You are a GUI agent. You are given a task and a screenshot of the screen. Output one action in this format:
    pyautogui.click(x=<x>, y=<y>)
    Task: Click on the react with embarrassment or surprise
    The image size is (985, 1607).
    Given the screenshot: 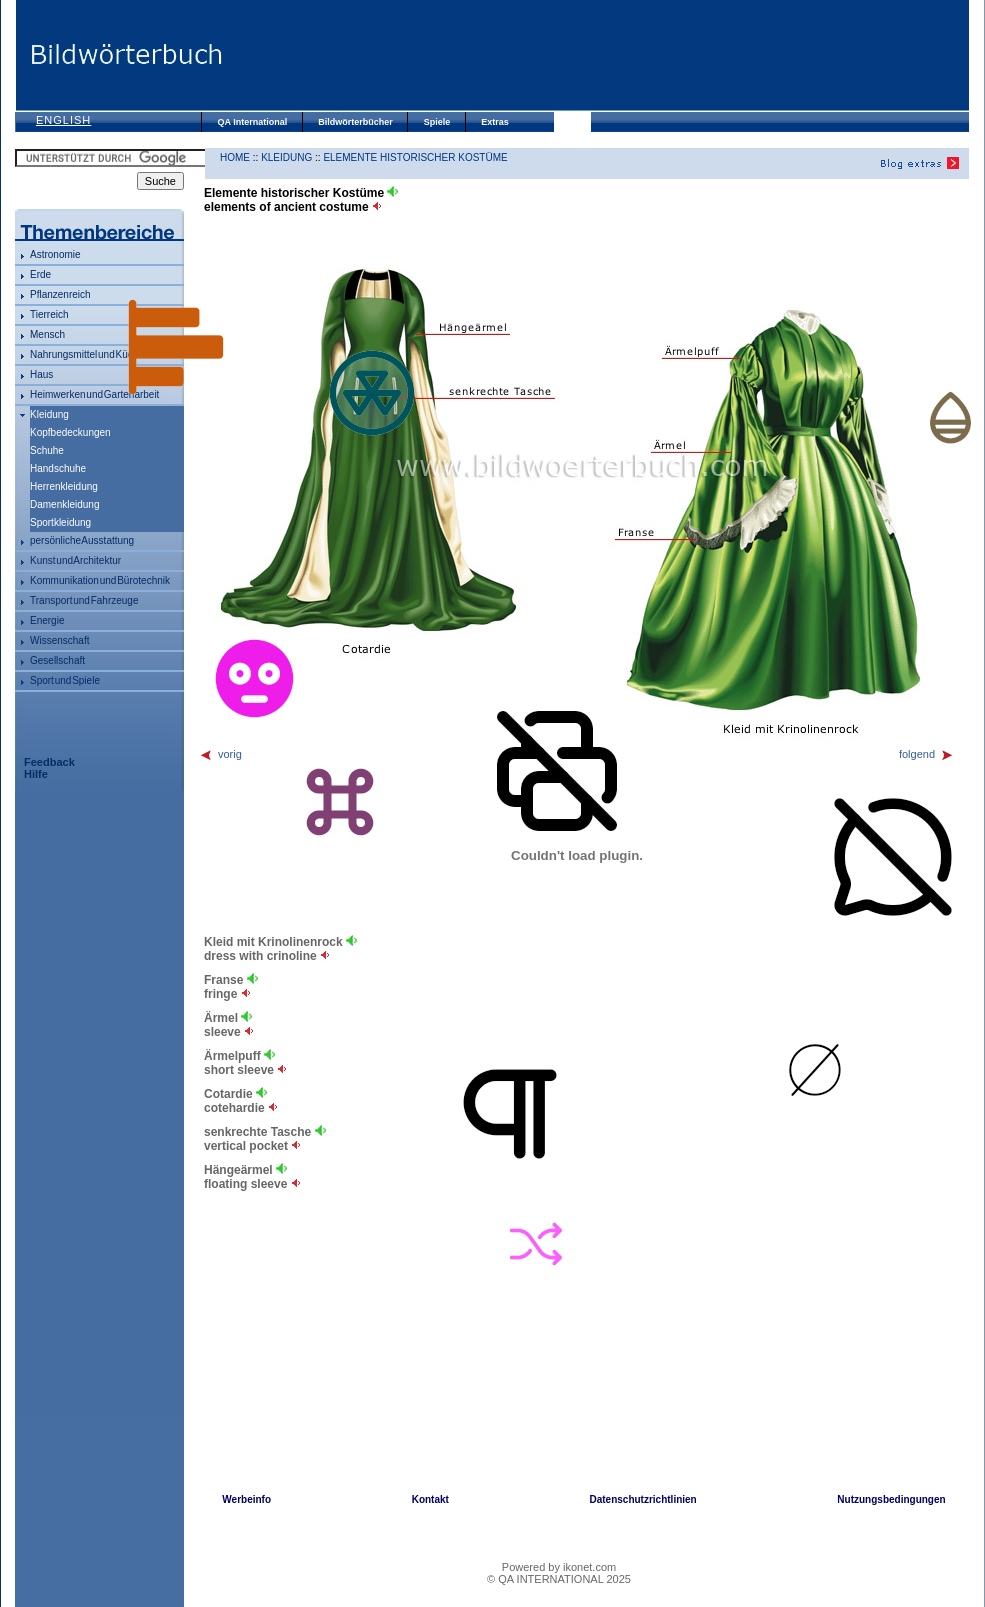 What is the action you would take?
    pyautogui.click(x=254, y=678)
    